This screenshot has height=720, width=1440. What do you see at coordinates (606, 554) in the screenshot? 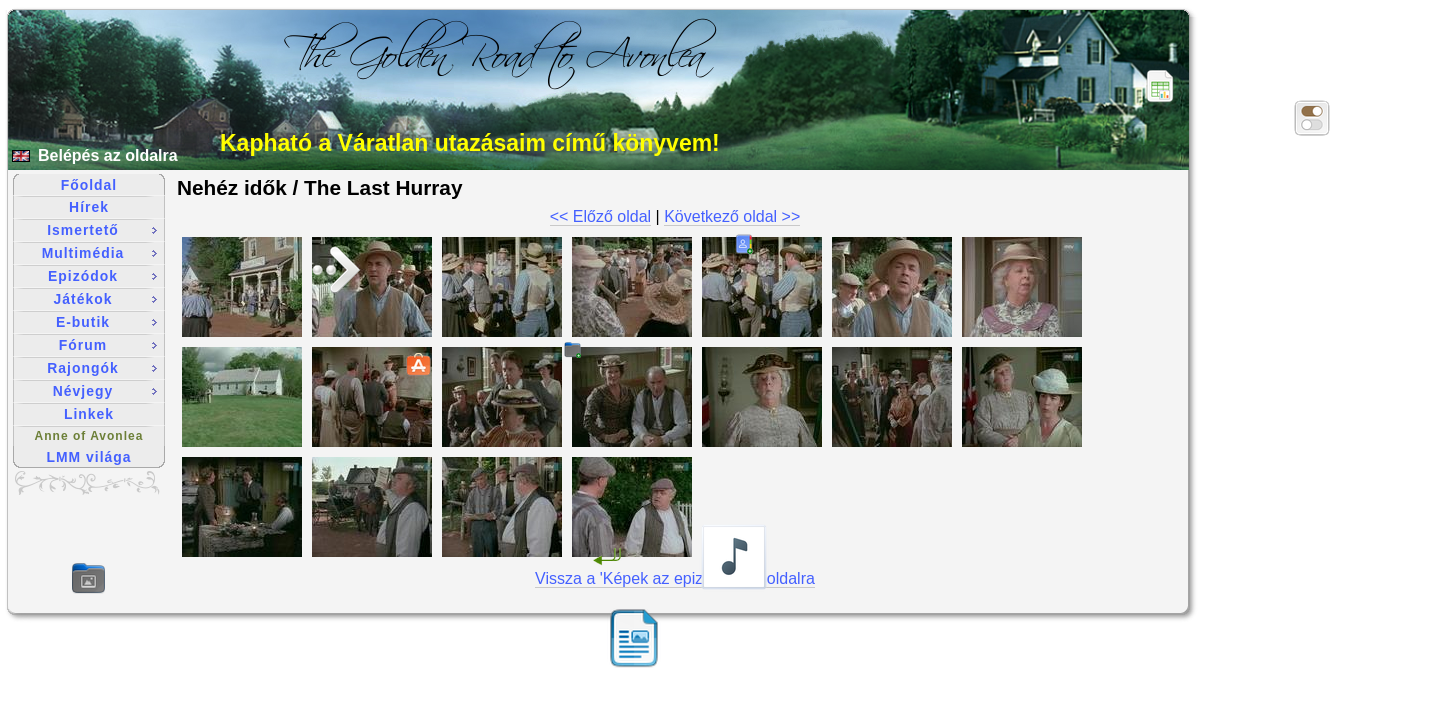
I see `reply to all recipients of an email` at bounding box center [606, 554].